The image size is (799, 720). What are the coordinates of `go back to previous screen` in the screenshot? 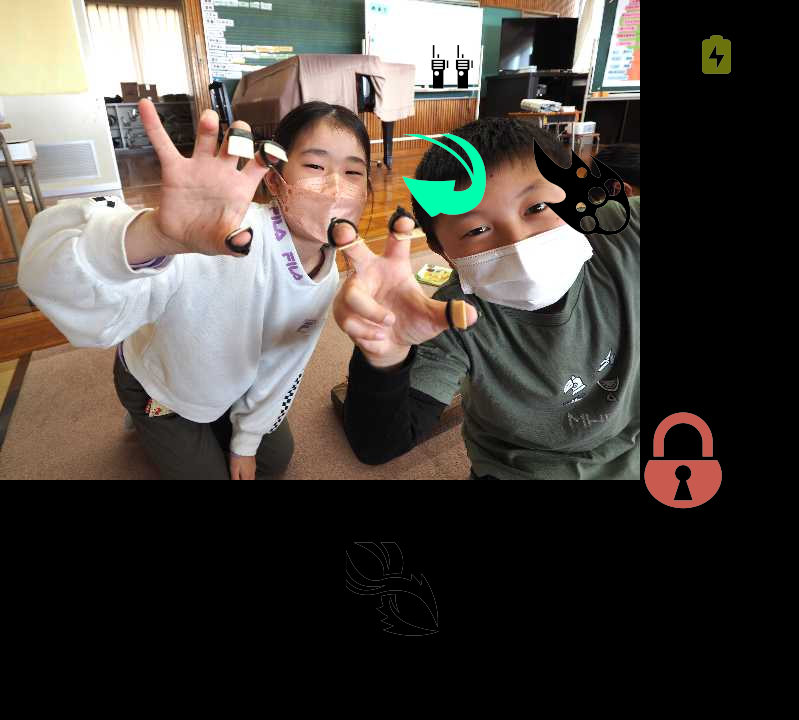 It's located at (444, 176).